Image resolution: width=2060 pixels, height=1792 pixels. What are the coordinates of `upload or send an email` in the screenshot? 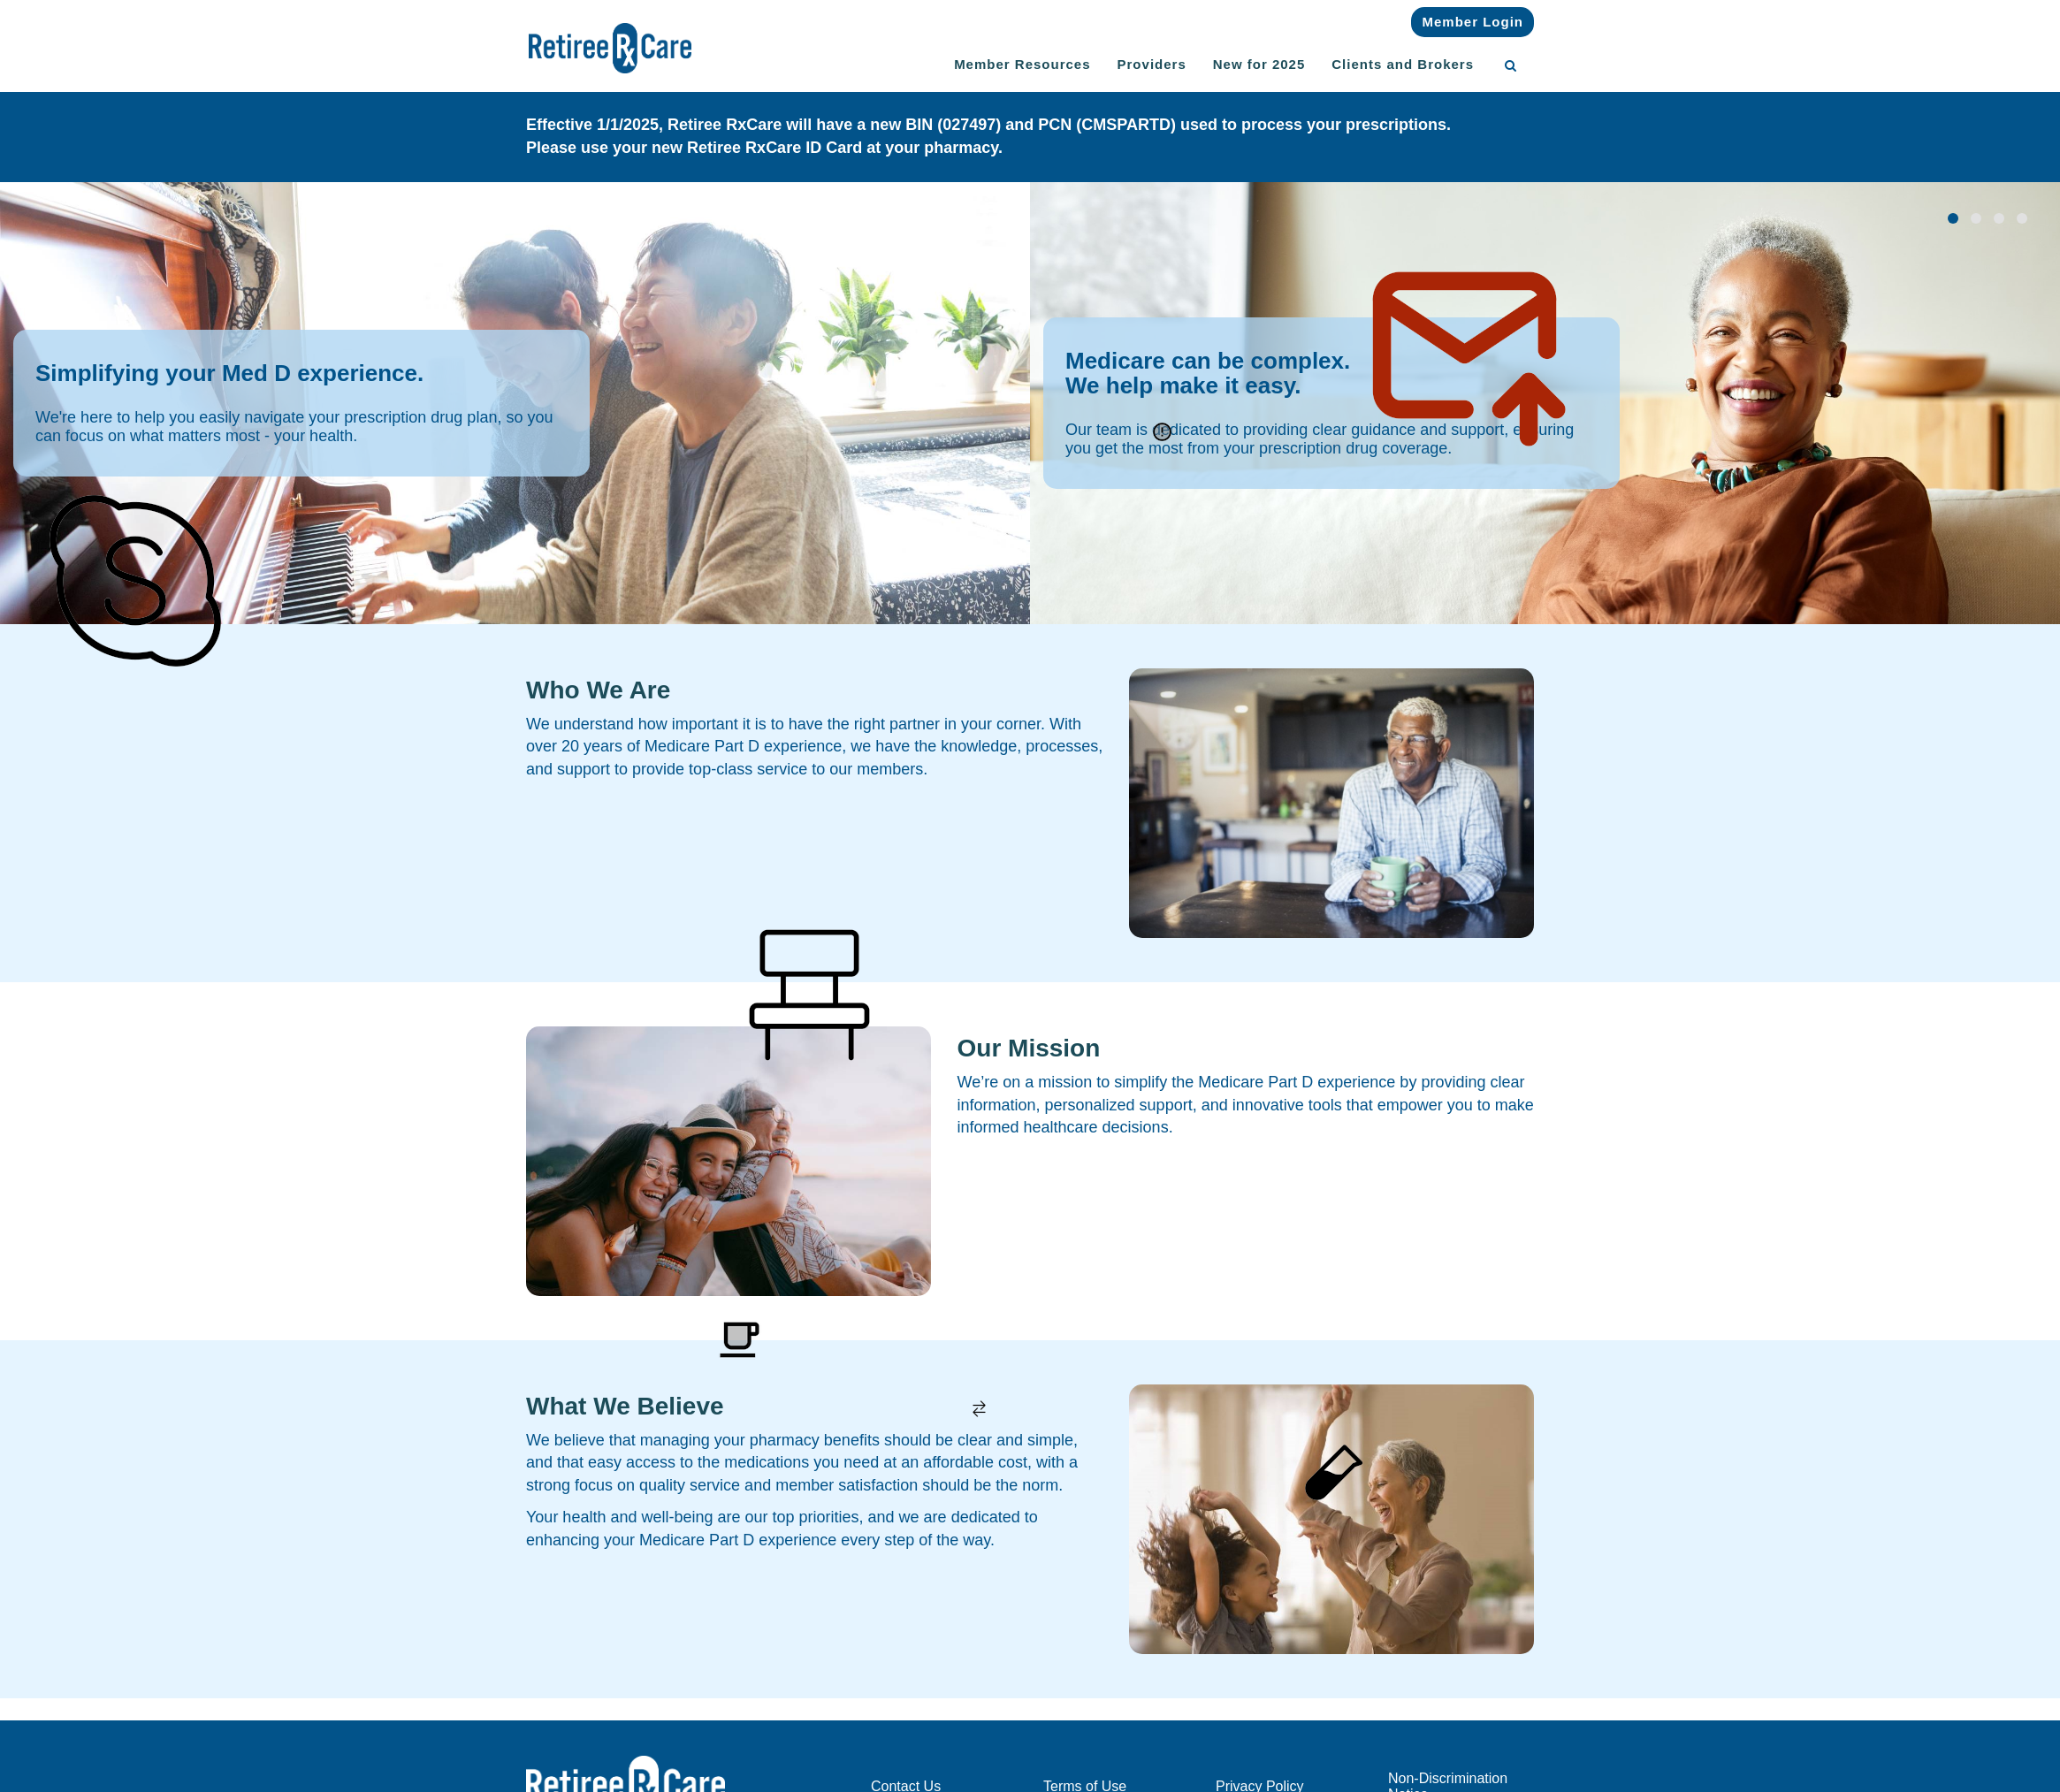 It's located at (1464, 345).